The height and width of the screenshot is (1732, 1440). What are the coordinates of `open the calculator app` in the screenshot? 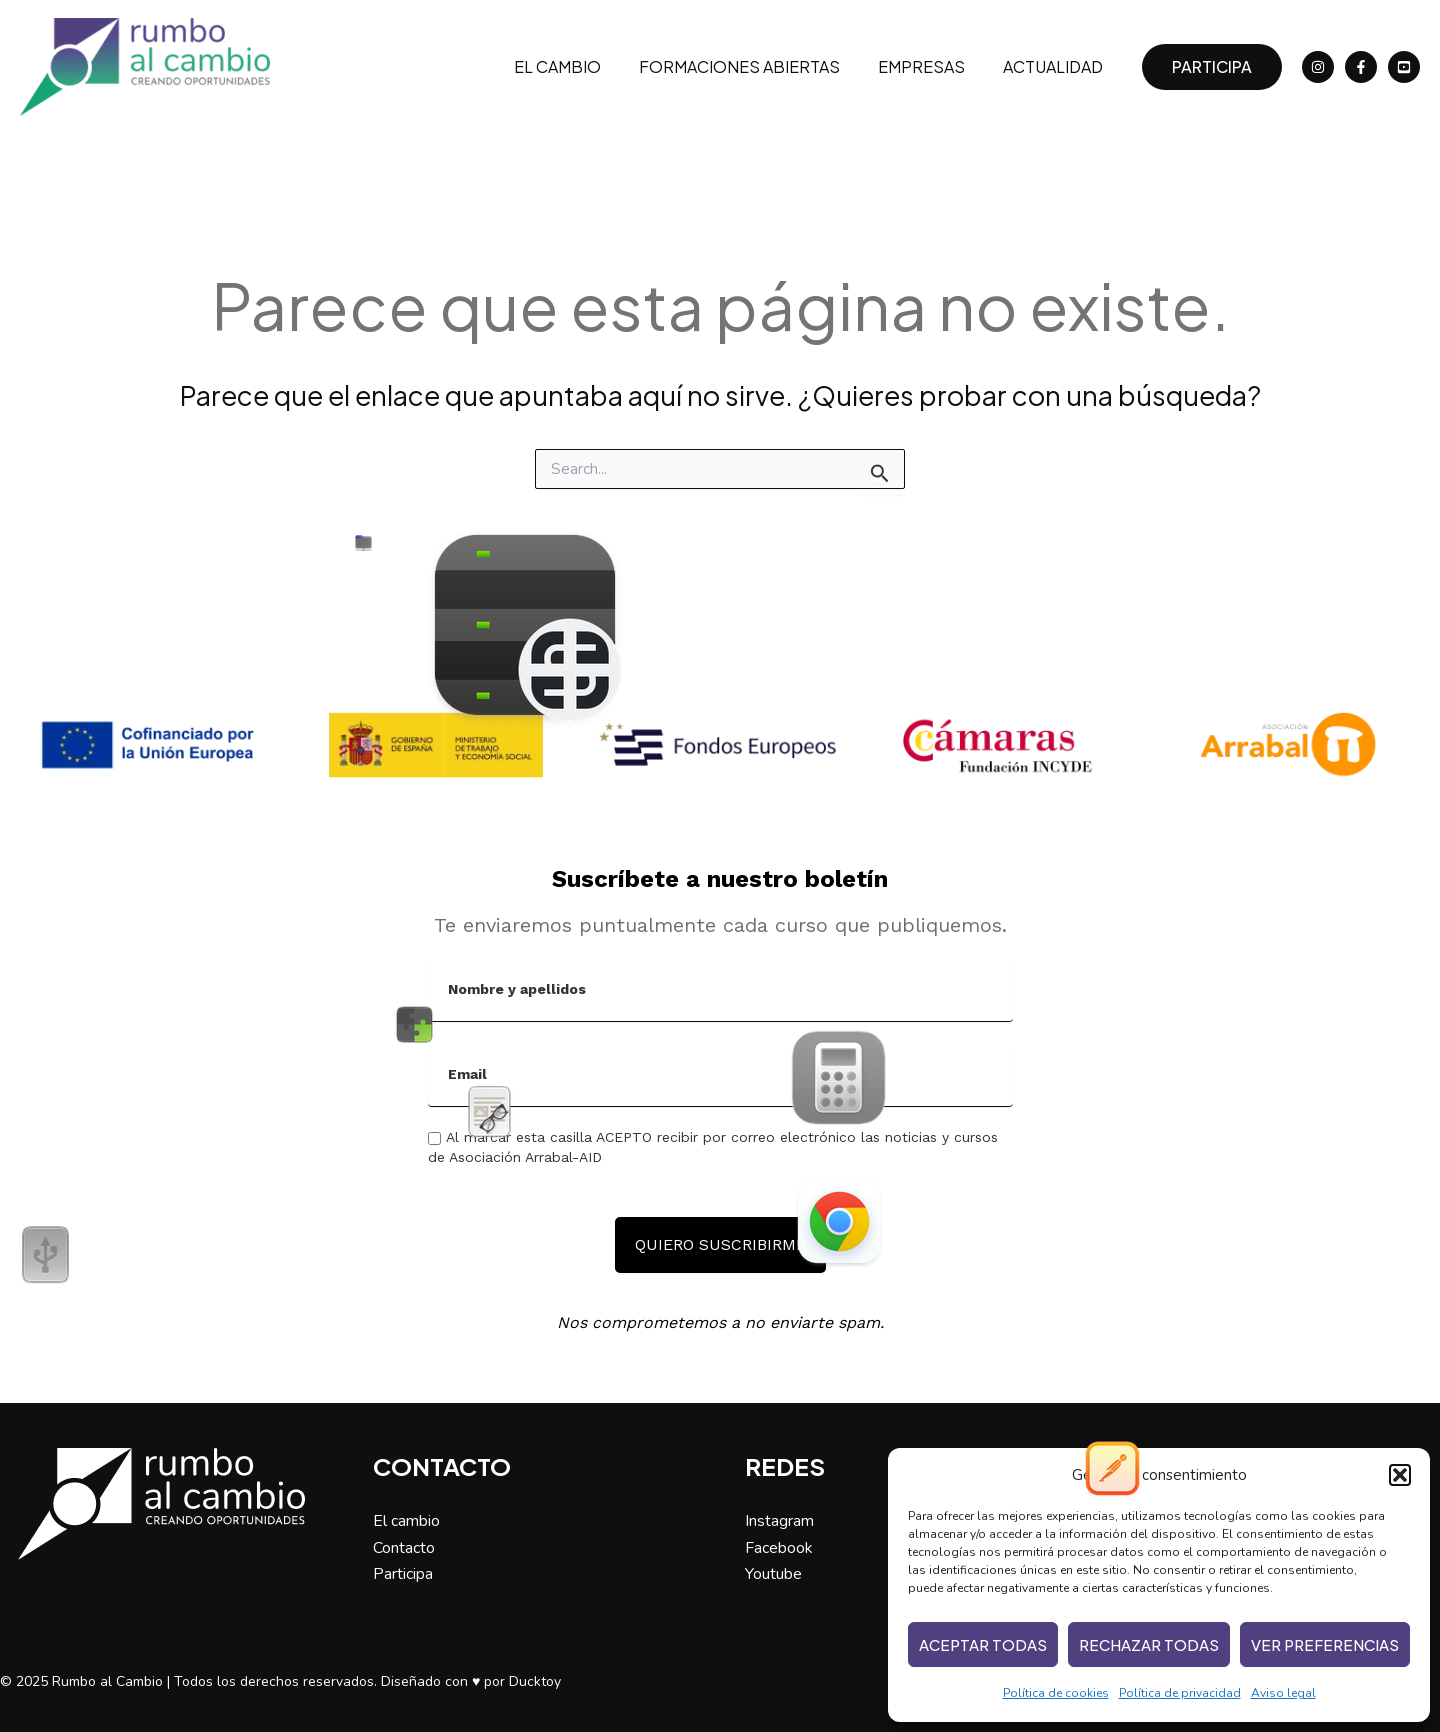 It's located at (838, 1077).